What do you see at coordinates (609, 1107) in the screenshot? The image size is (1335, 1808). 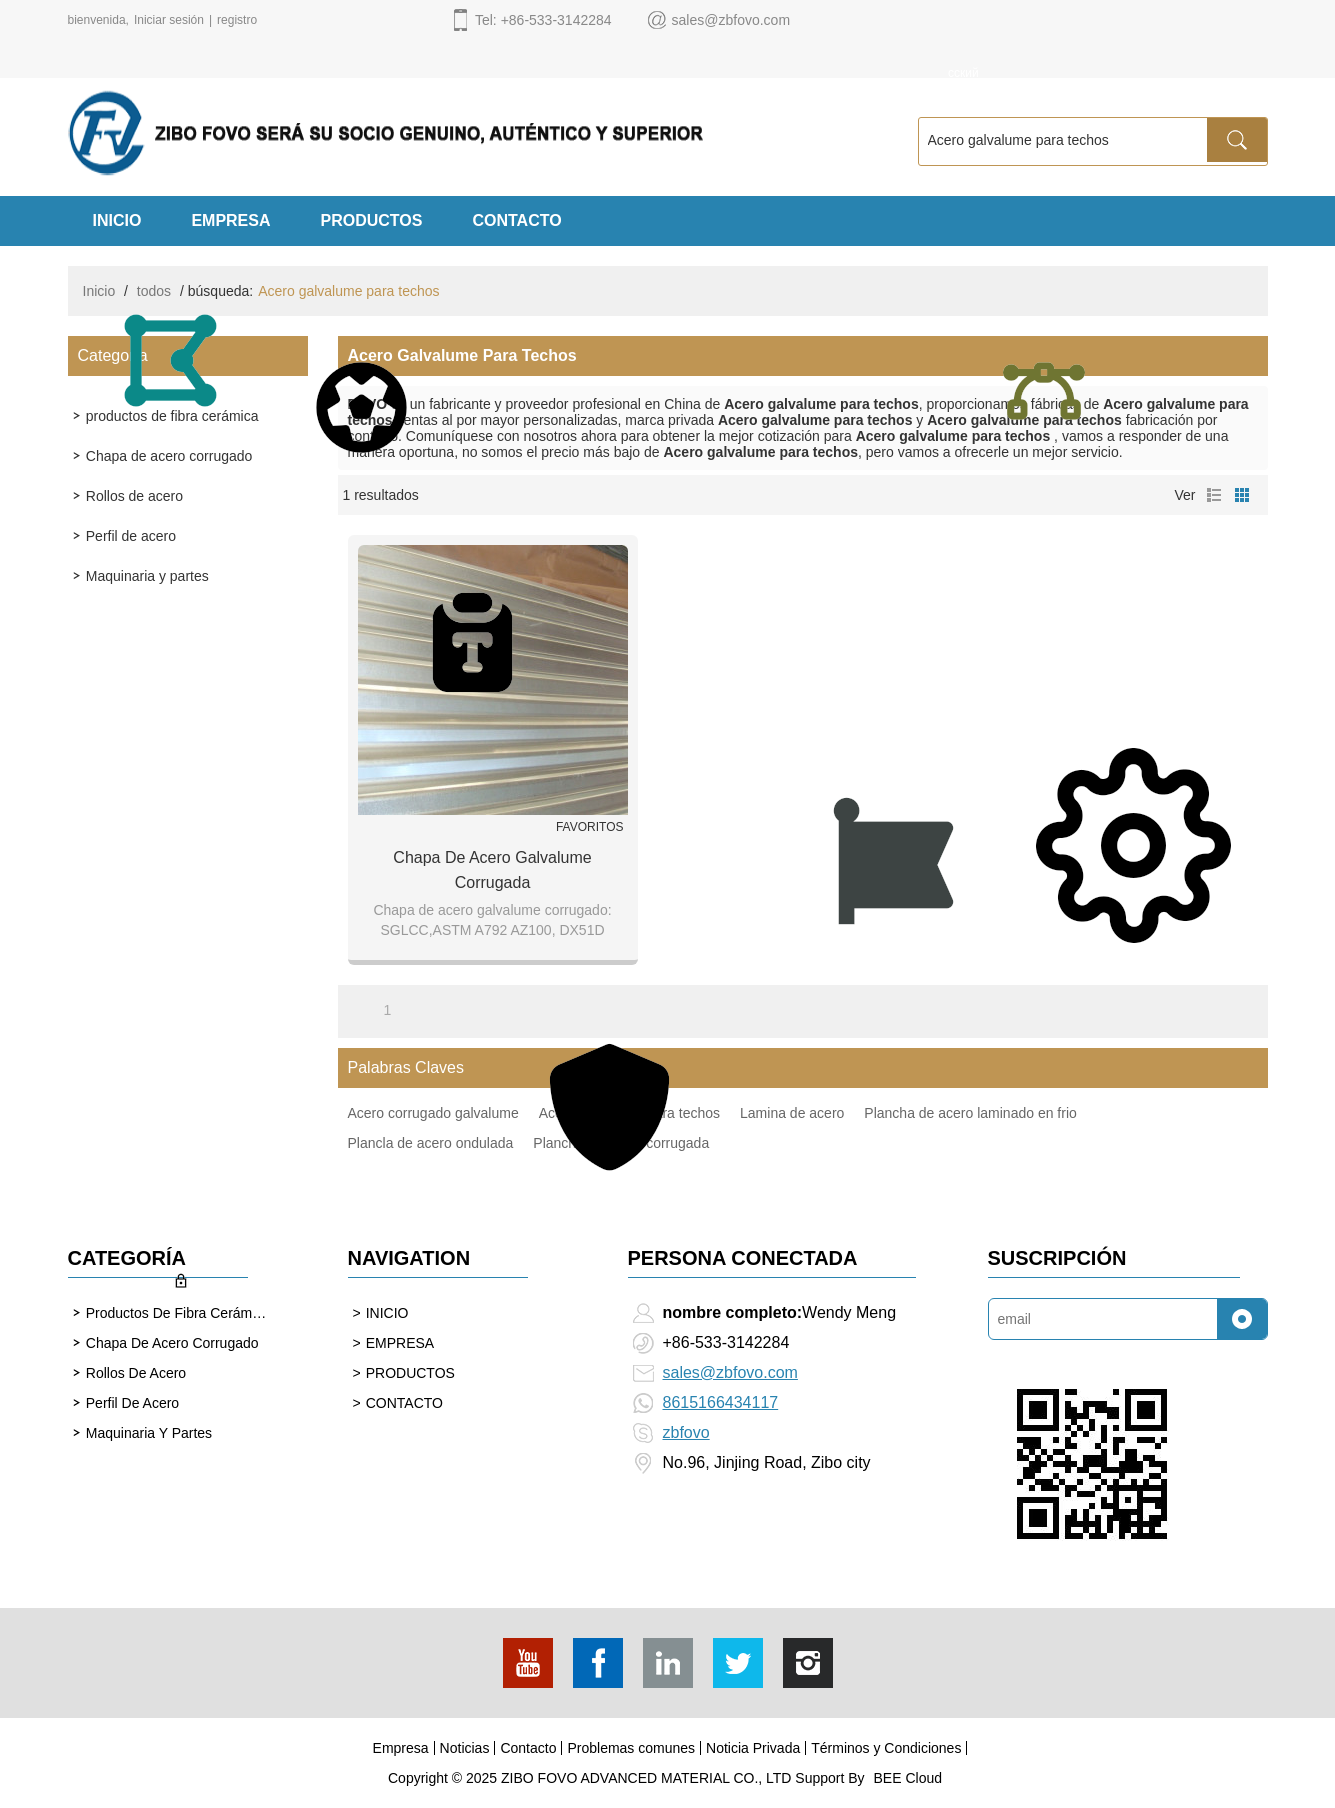 I see `indicates security or protection status` at bounding box center [609, 1107].